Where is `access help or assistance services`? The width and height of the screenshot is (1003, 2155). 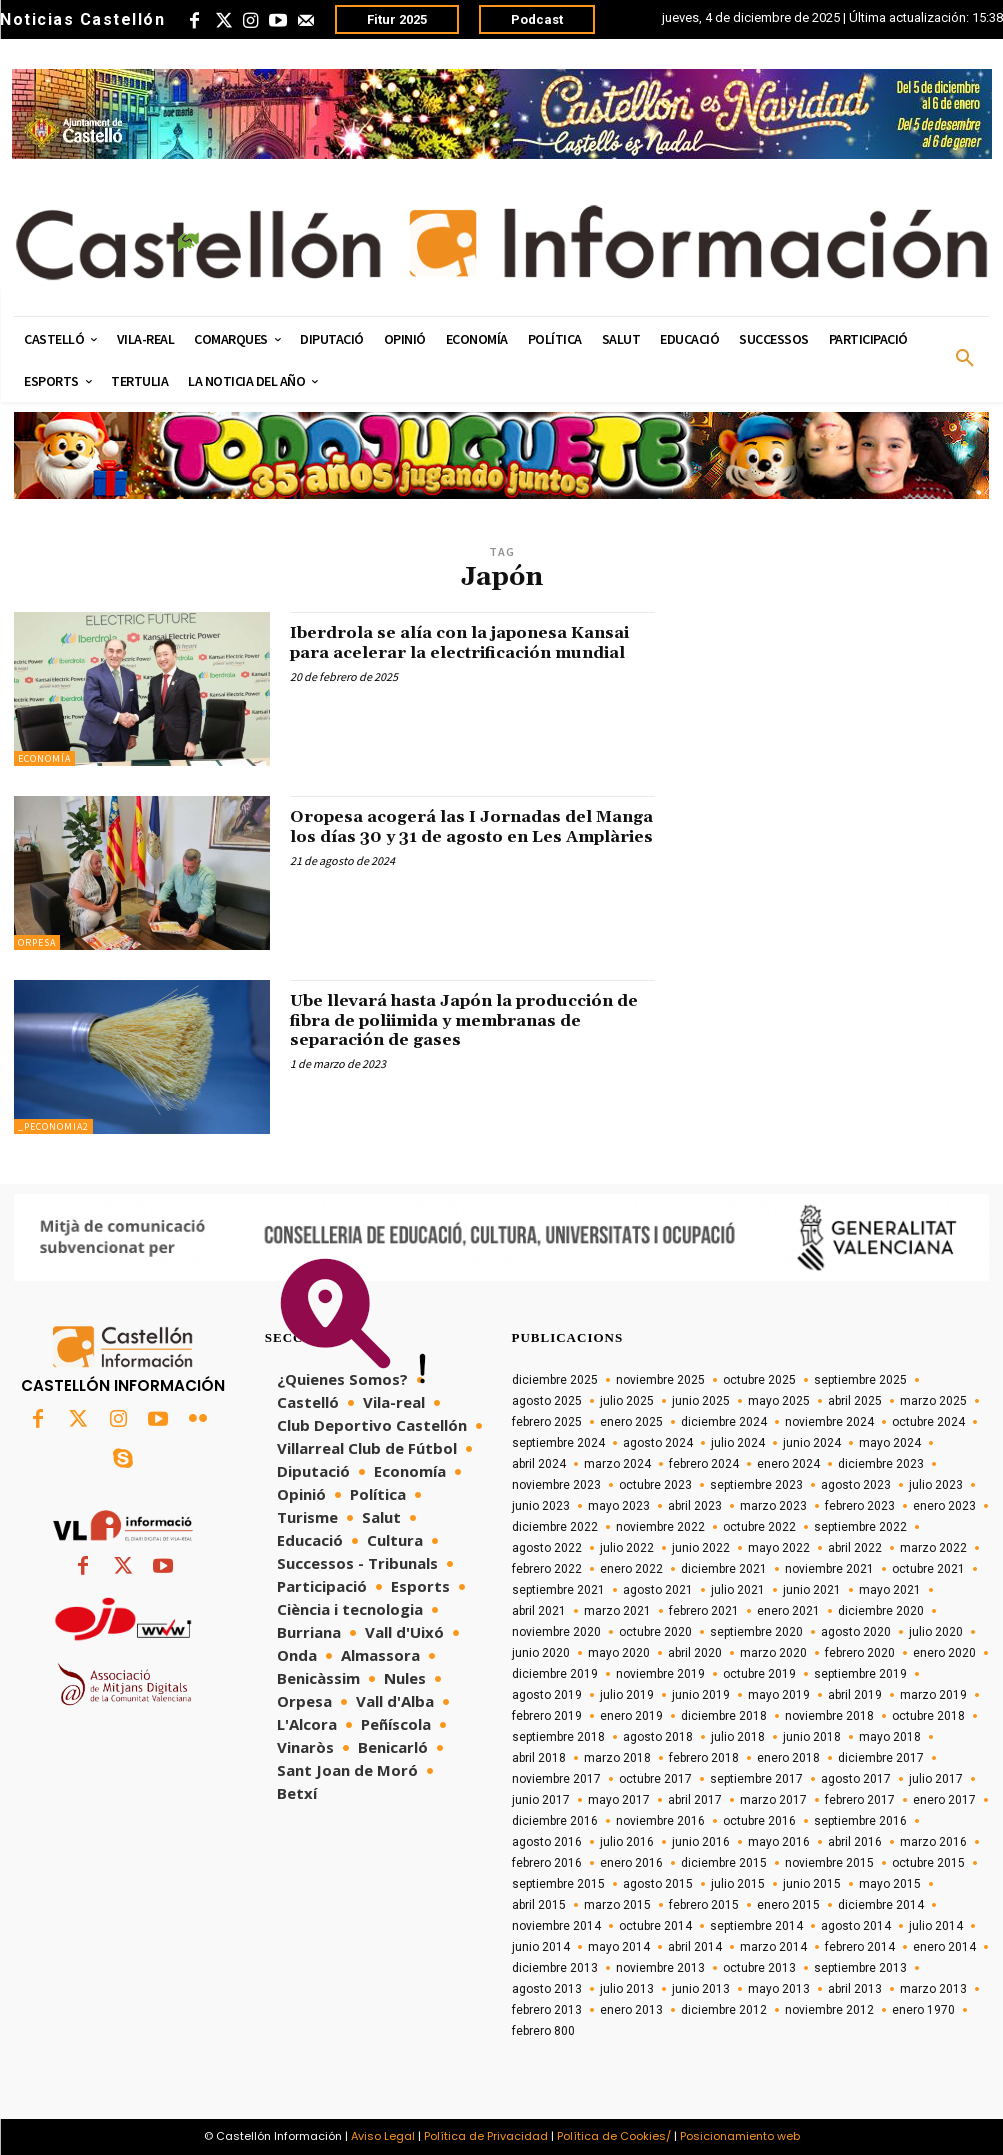 access help or assistance services is located at coordinates (188, 241).